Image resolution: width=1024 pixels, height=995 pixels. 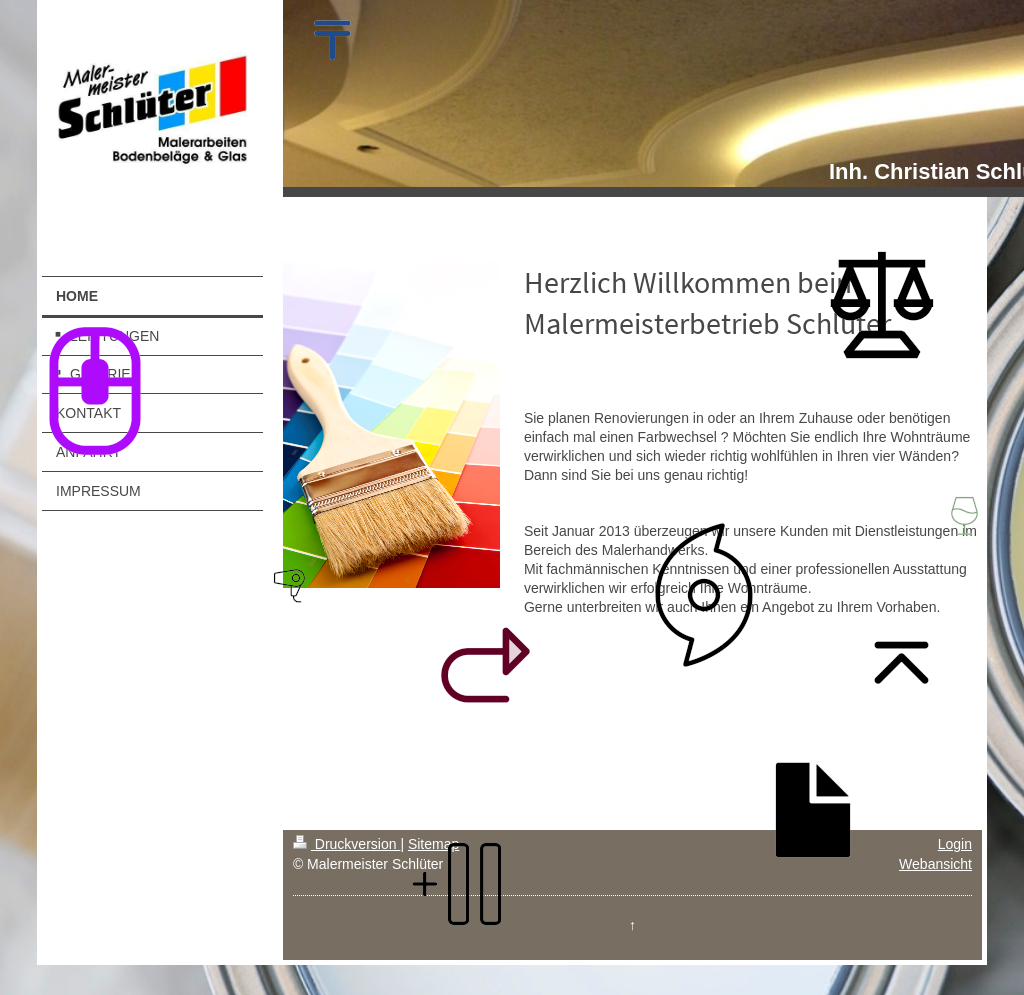 I want to click on add a column to the left, so click(x=464, y=884).